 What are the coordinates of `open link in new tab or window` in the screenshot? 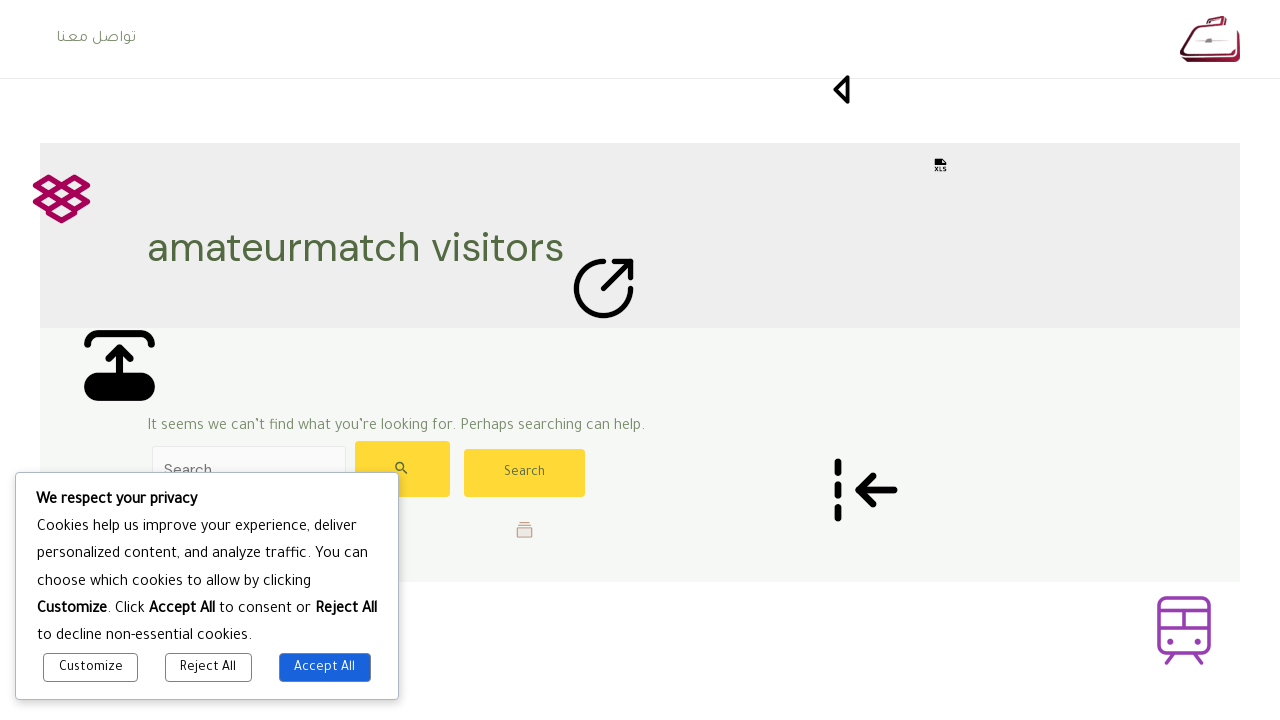 It's located at (603, 288).